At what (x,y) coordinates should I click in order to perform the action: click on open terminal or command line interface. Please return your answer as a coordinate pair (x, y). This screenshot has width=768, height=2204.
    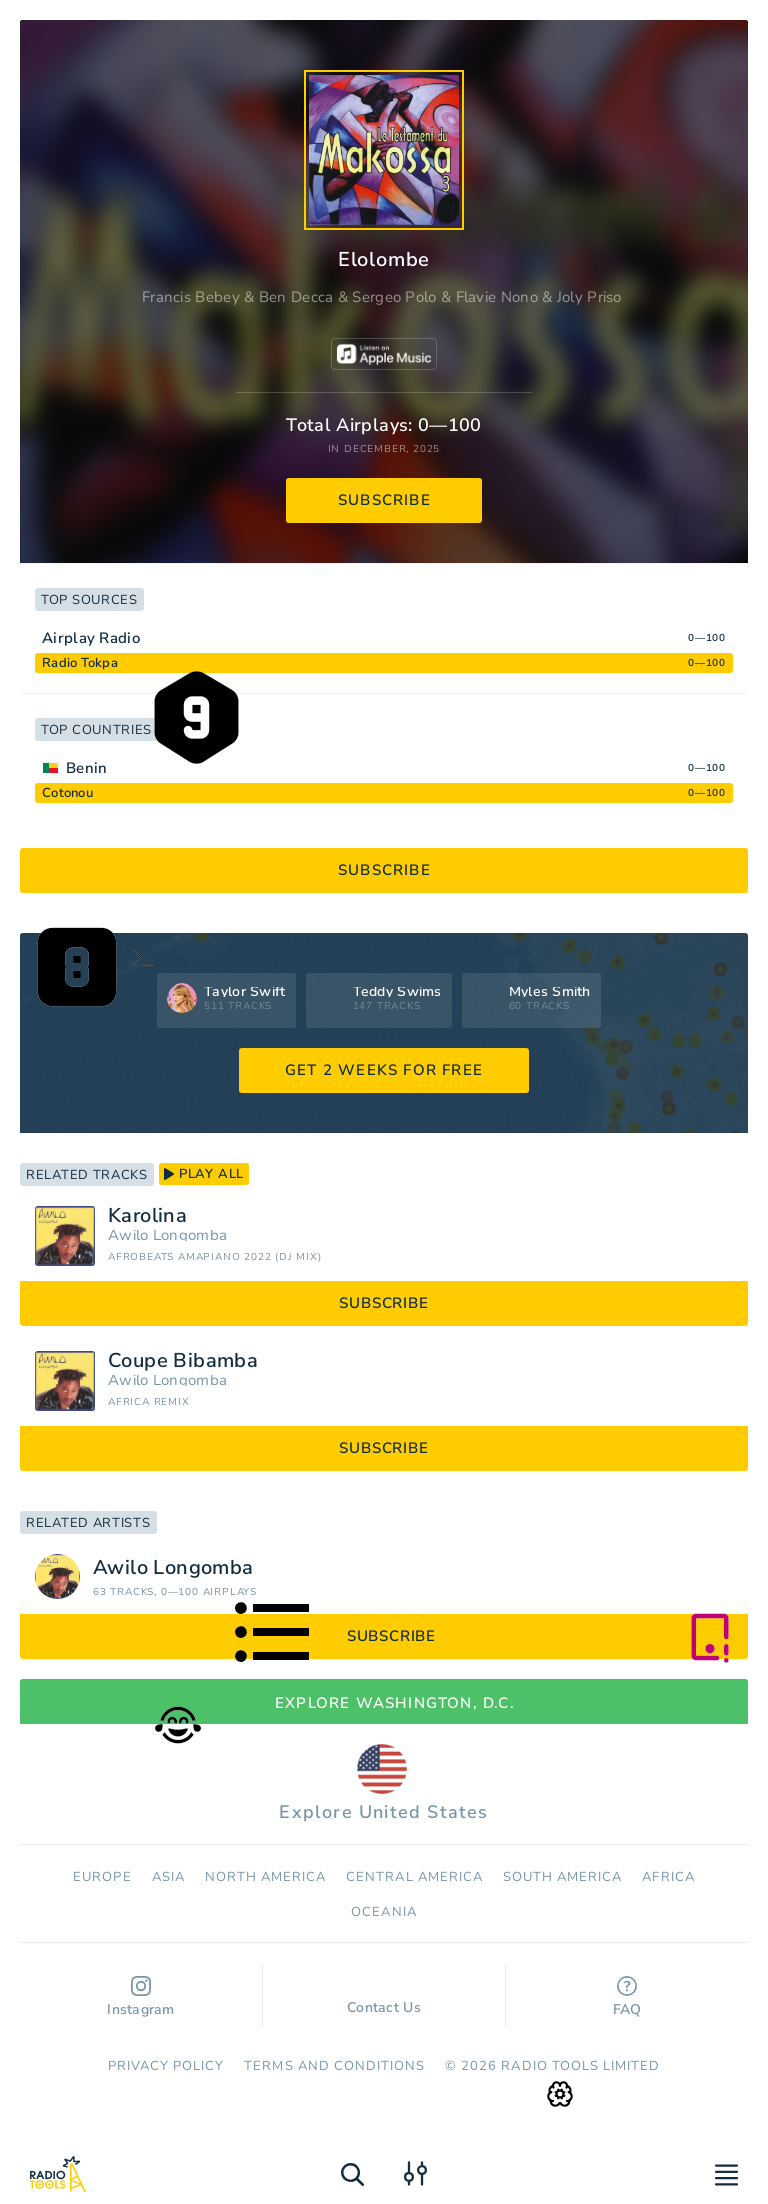
    Looking at the image, I should click on (143, 957).